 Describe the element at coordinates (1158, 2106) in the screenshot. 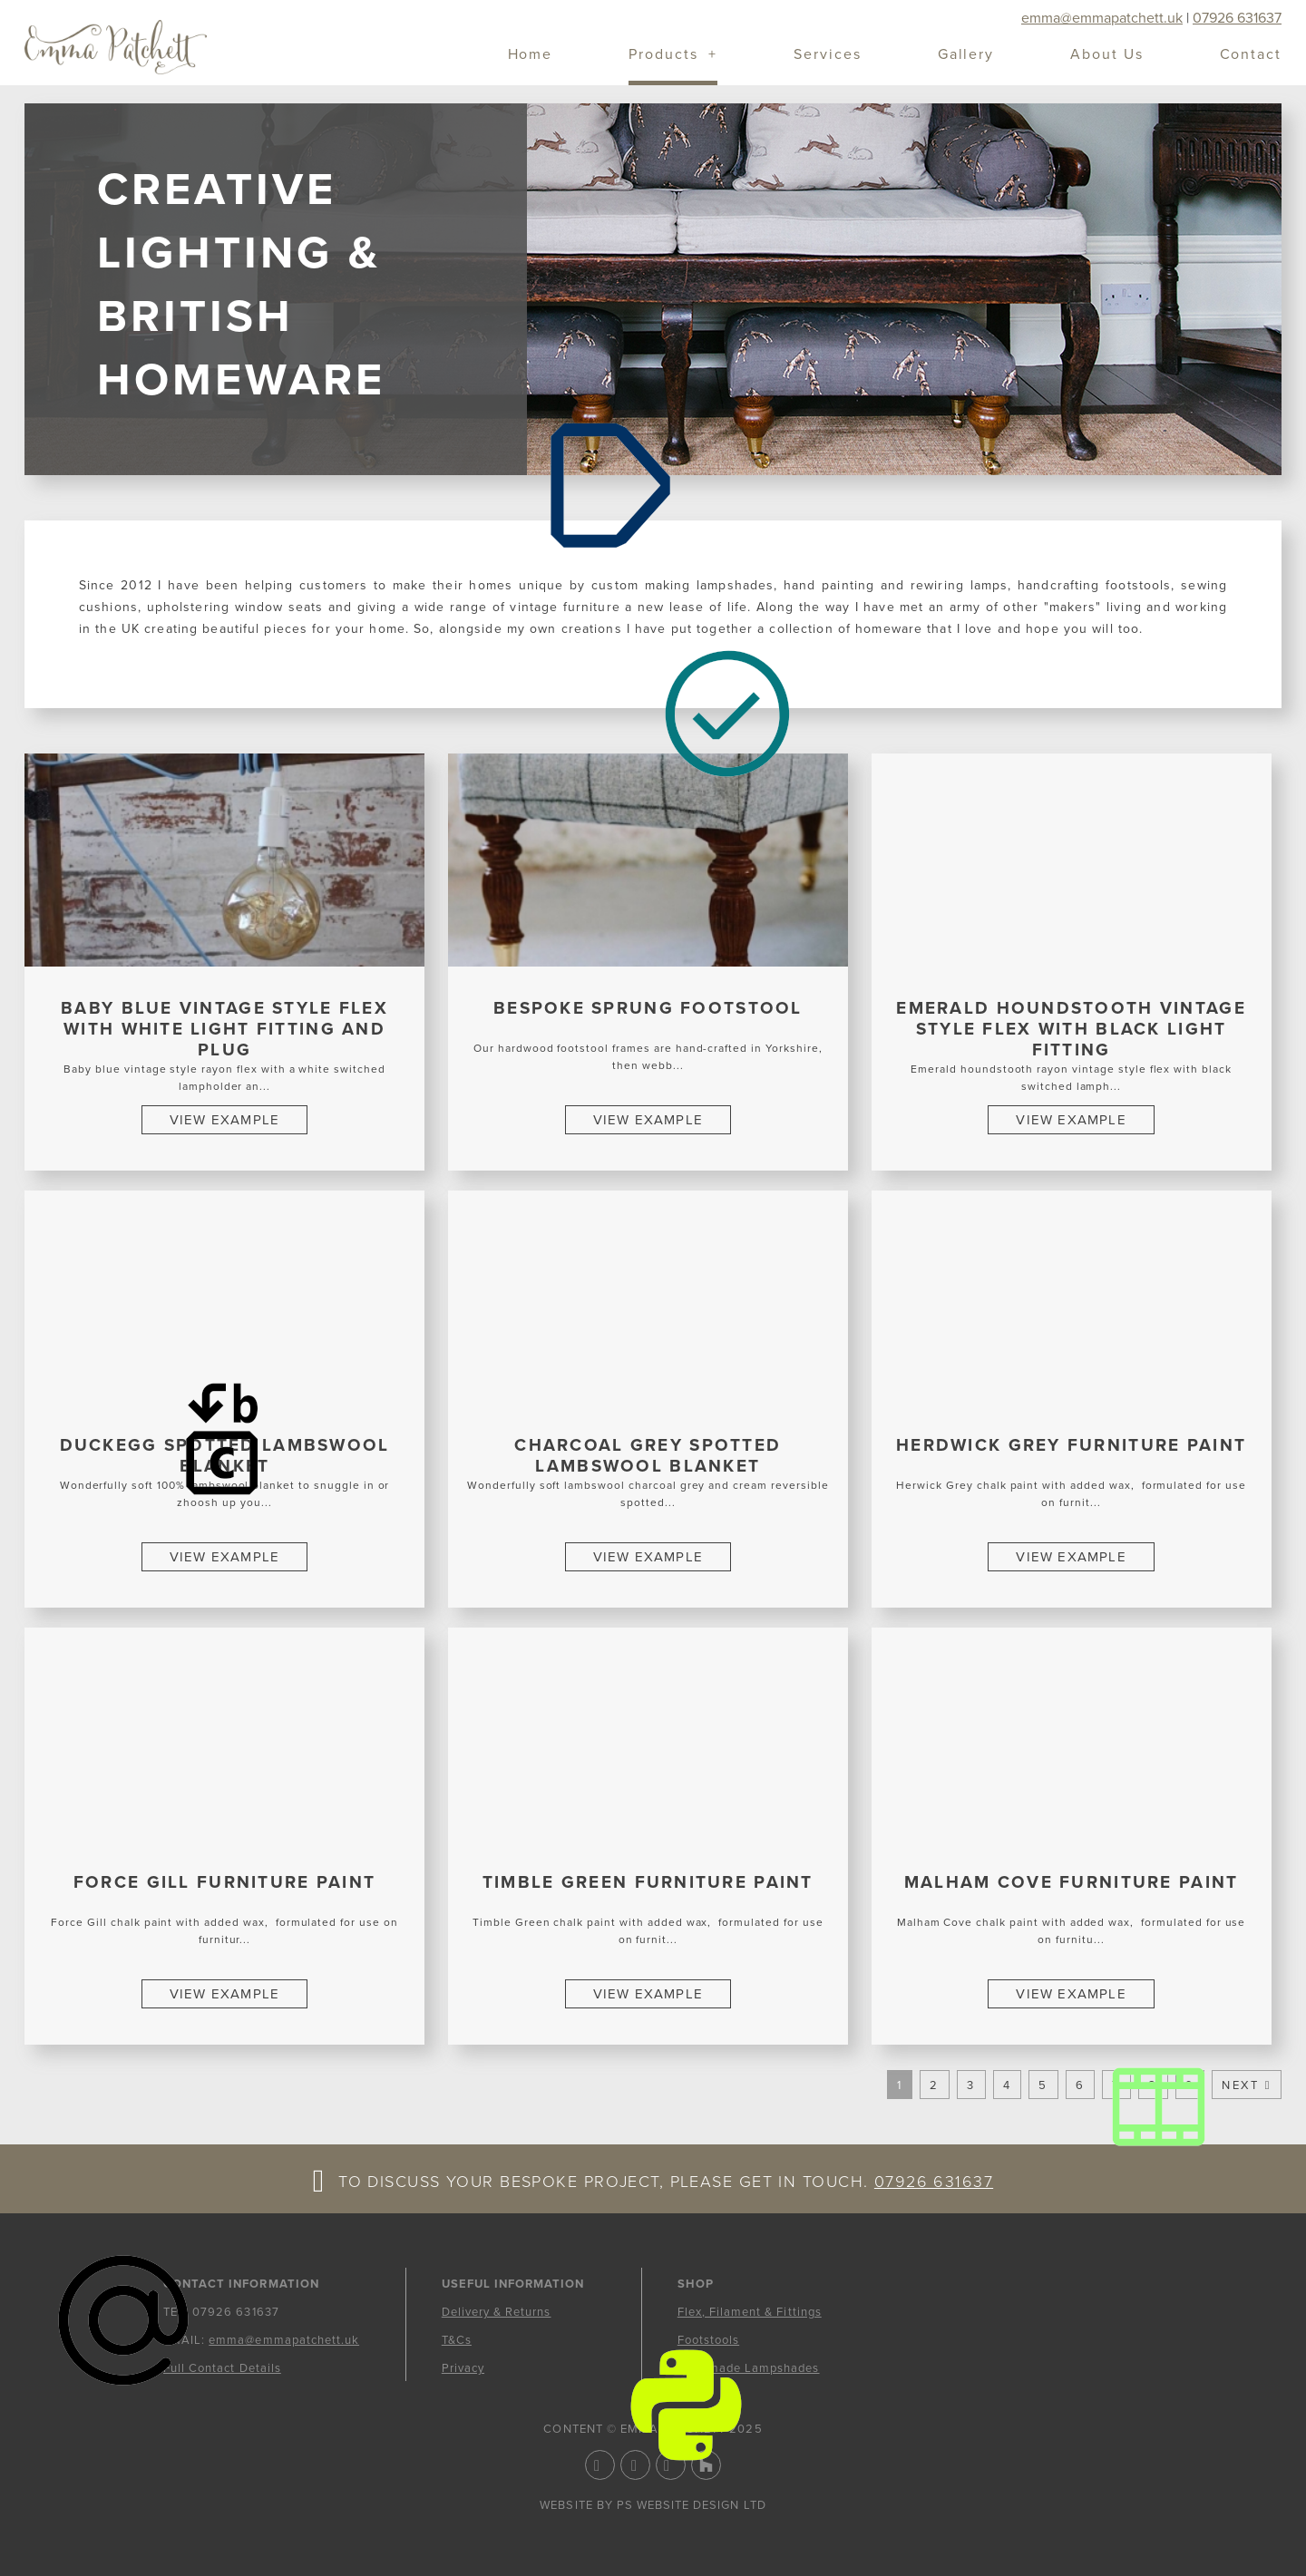

I see `view video or film content` at that location.